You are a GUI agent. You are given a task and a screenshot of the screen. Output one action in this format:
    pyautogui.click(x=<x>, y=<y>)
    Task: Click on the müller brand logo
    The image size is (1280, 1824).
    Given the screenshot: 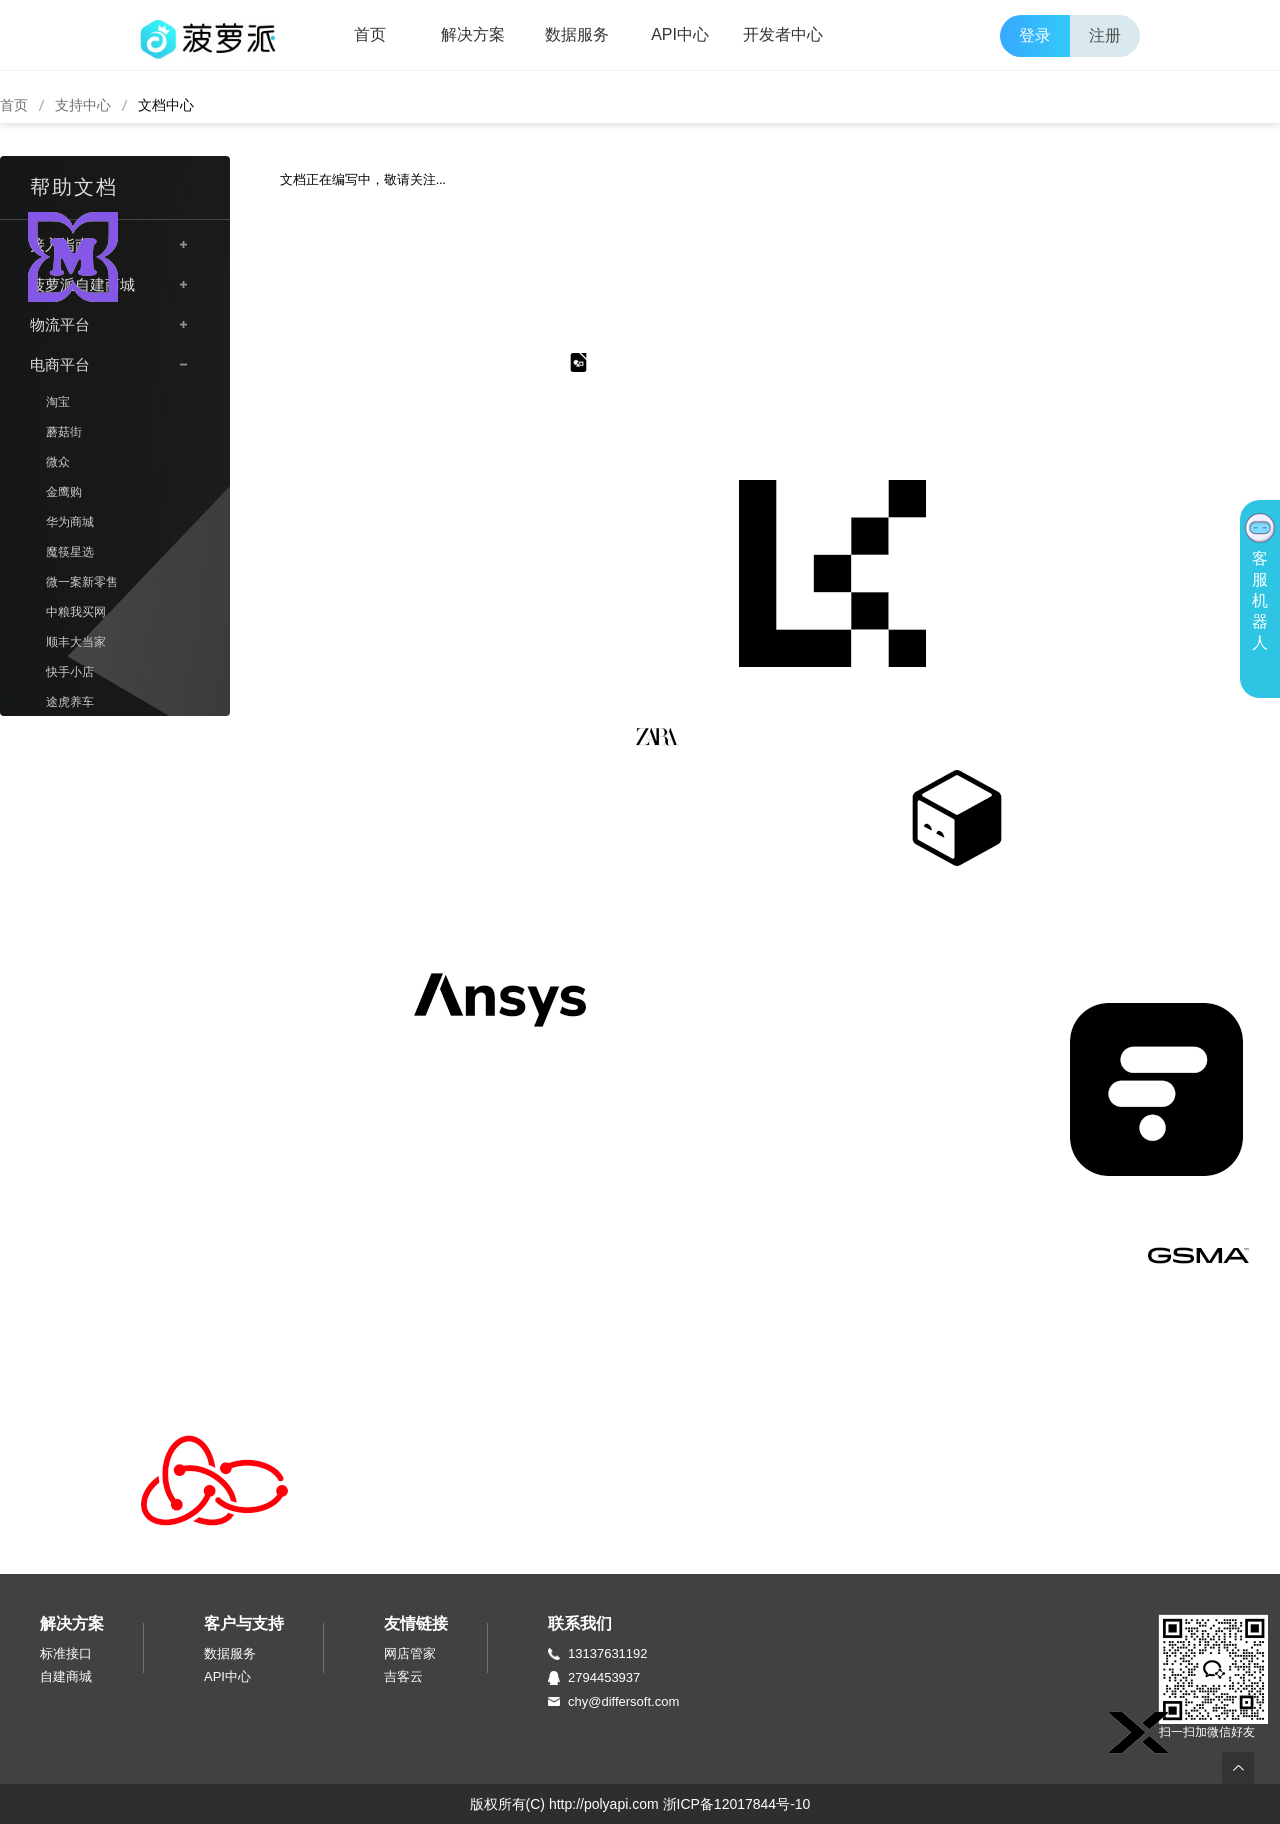 What is the action you would take?
    pyautogui.click(x=73, y=257)
    